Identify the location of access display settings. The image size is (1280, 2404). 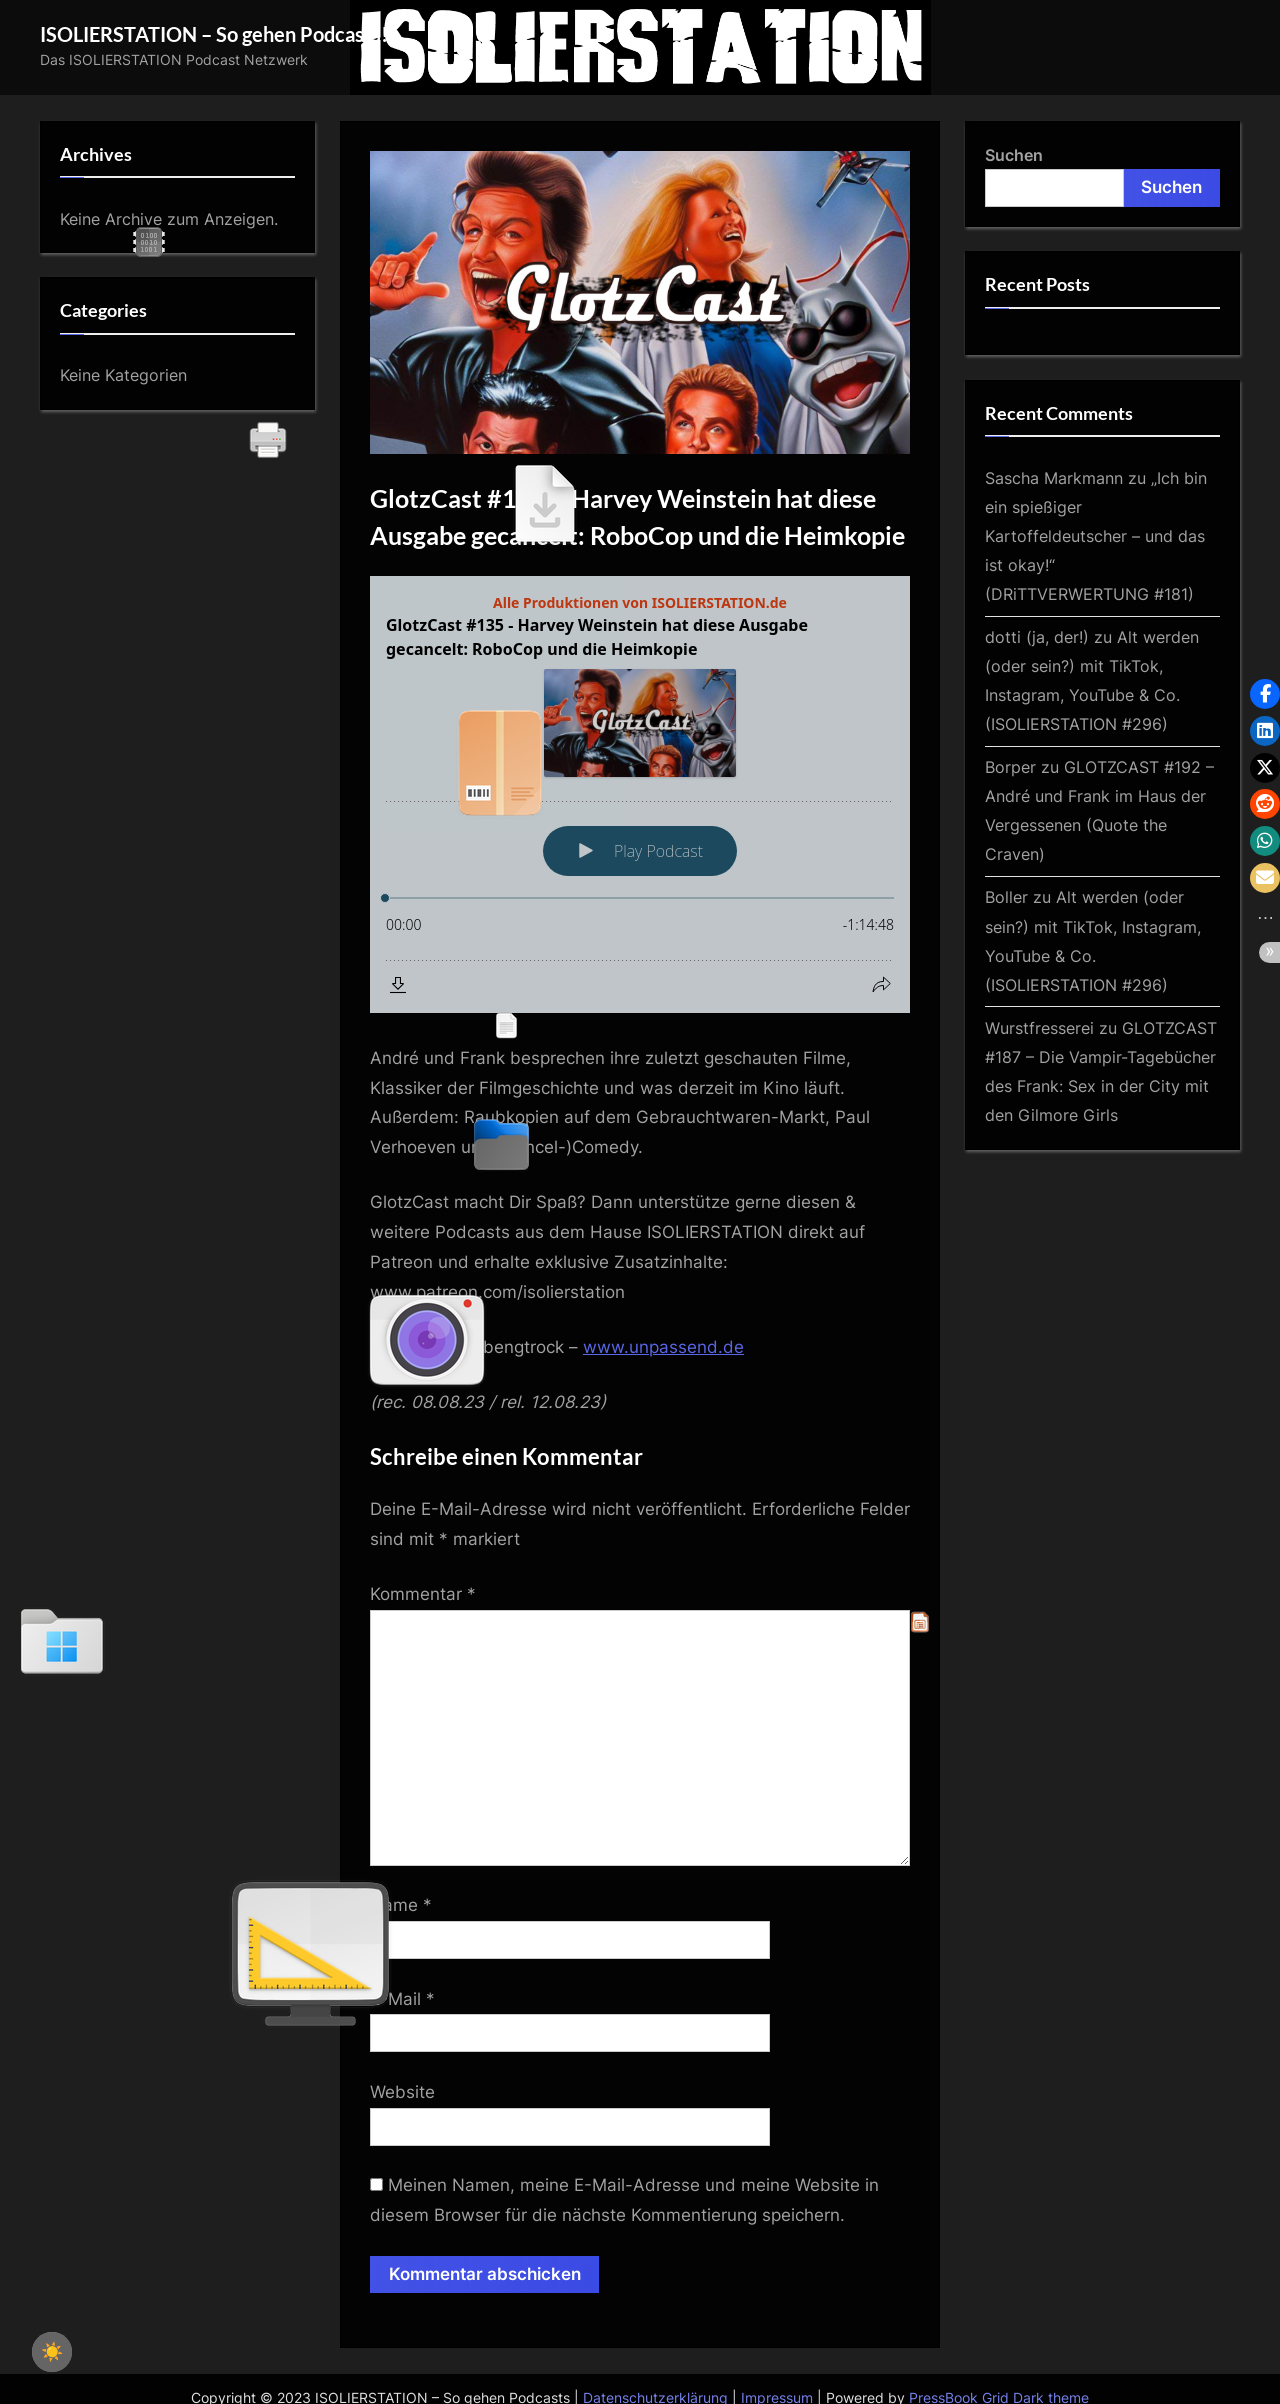
(310, 1952).